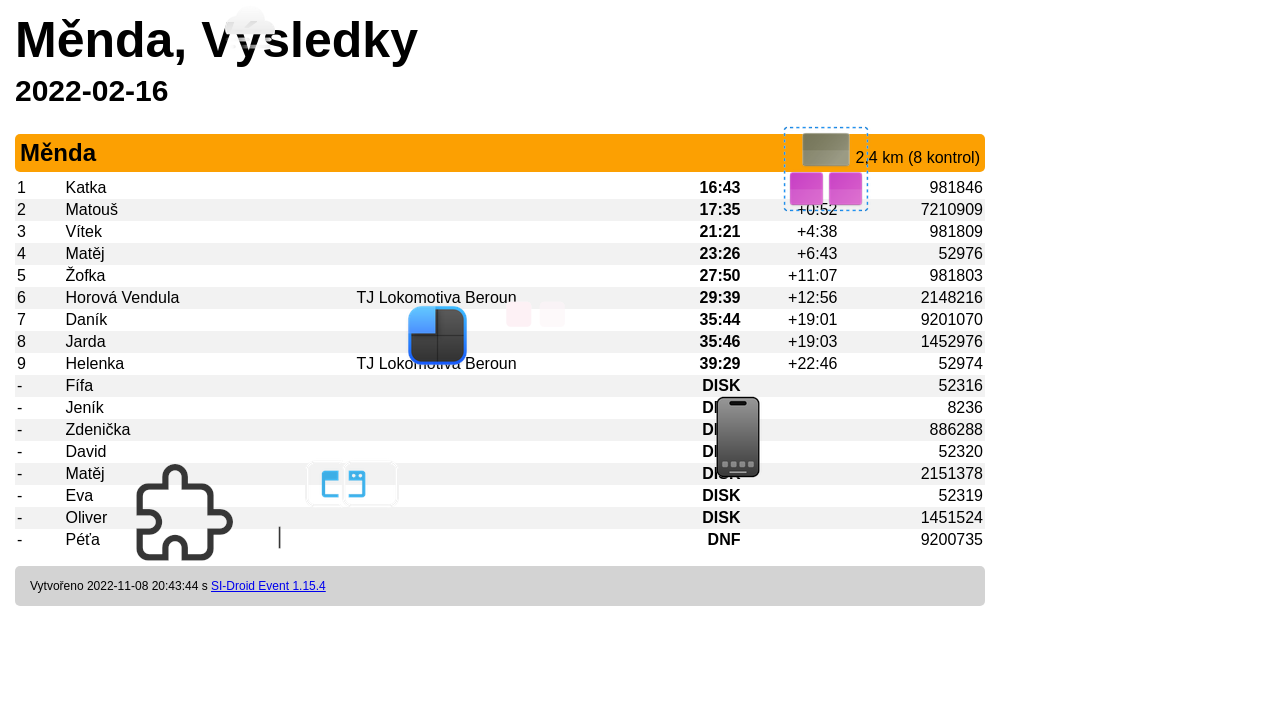  I want to click on switch between virtual desktops or workspaces, so click(437, 335).